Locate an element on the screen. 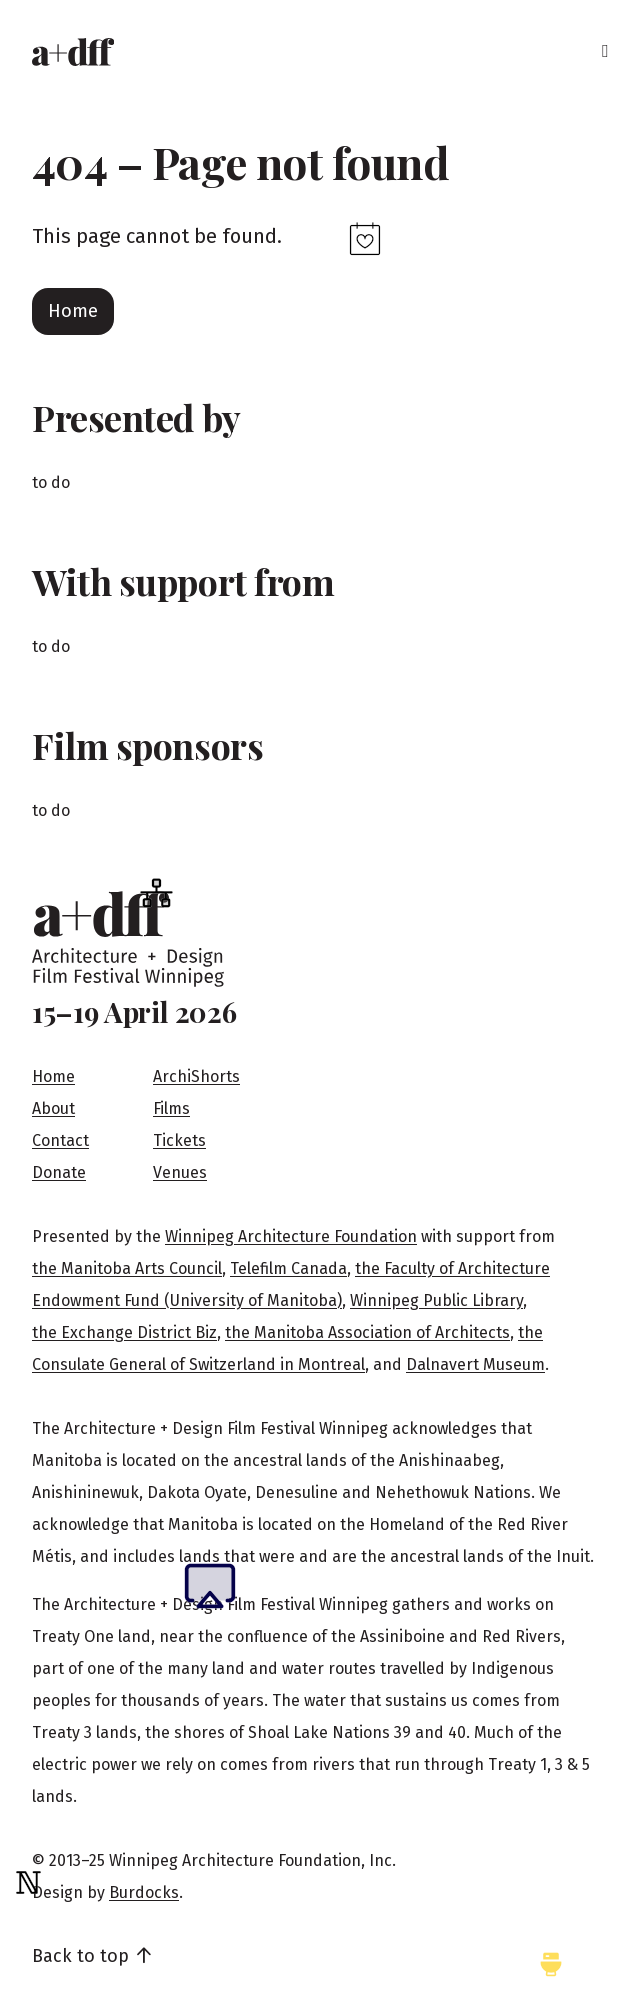 The height and width of the screenshot is (2005, 640). open Notion app is located at coordinates (28, 1882).